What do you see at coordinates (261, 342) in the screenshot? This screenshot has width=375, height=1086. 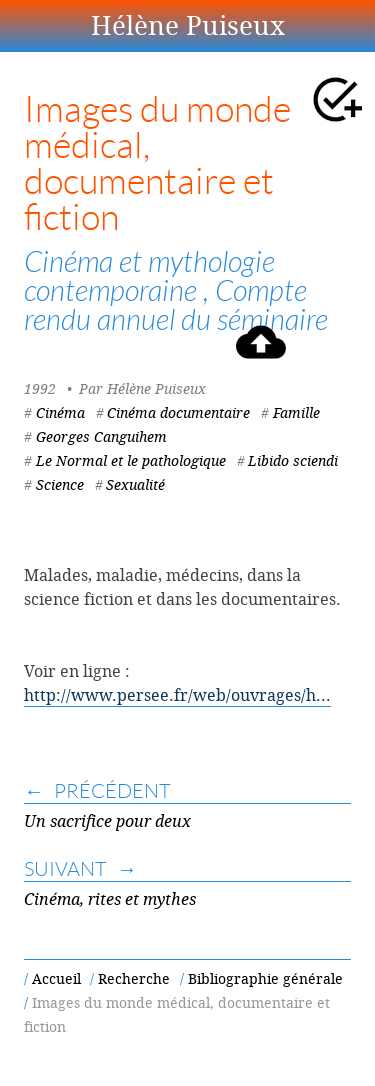 I see `upload files to cloud storage` at bounding box center [261, 342].